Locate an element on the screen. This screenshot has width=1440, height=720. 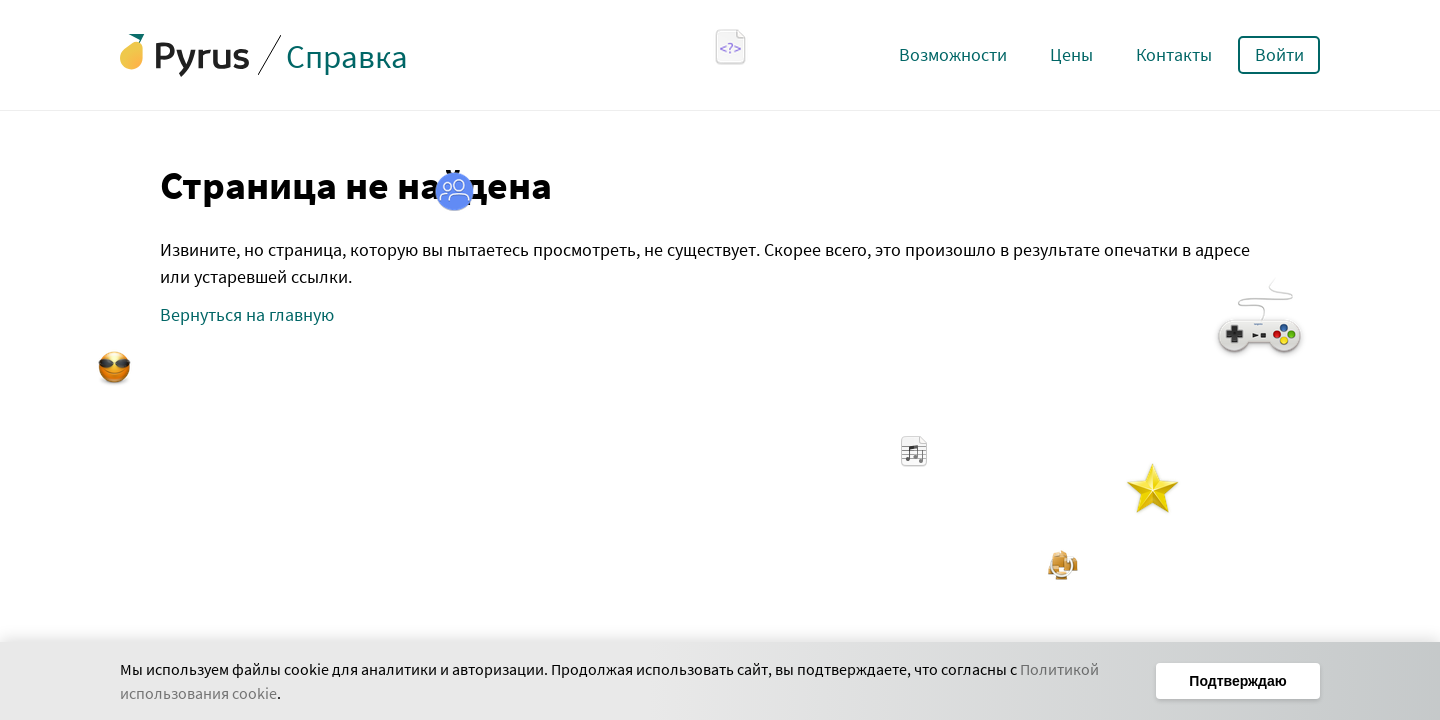
configure gaming controller settings is located at coordinates (1259, 317).